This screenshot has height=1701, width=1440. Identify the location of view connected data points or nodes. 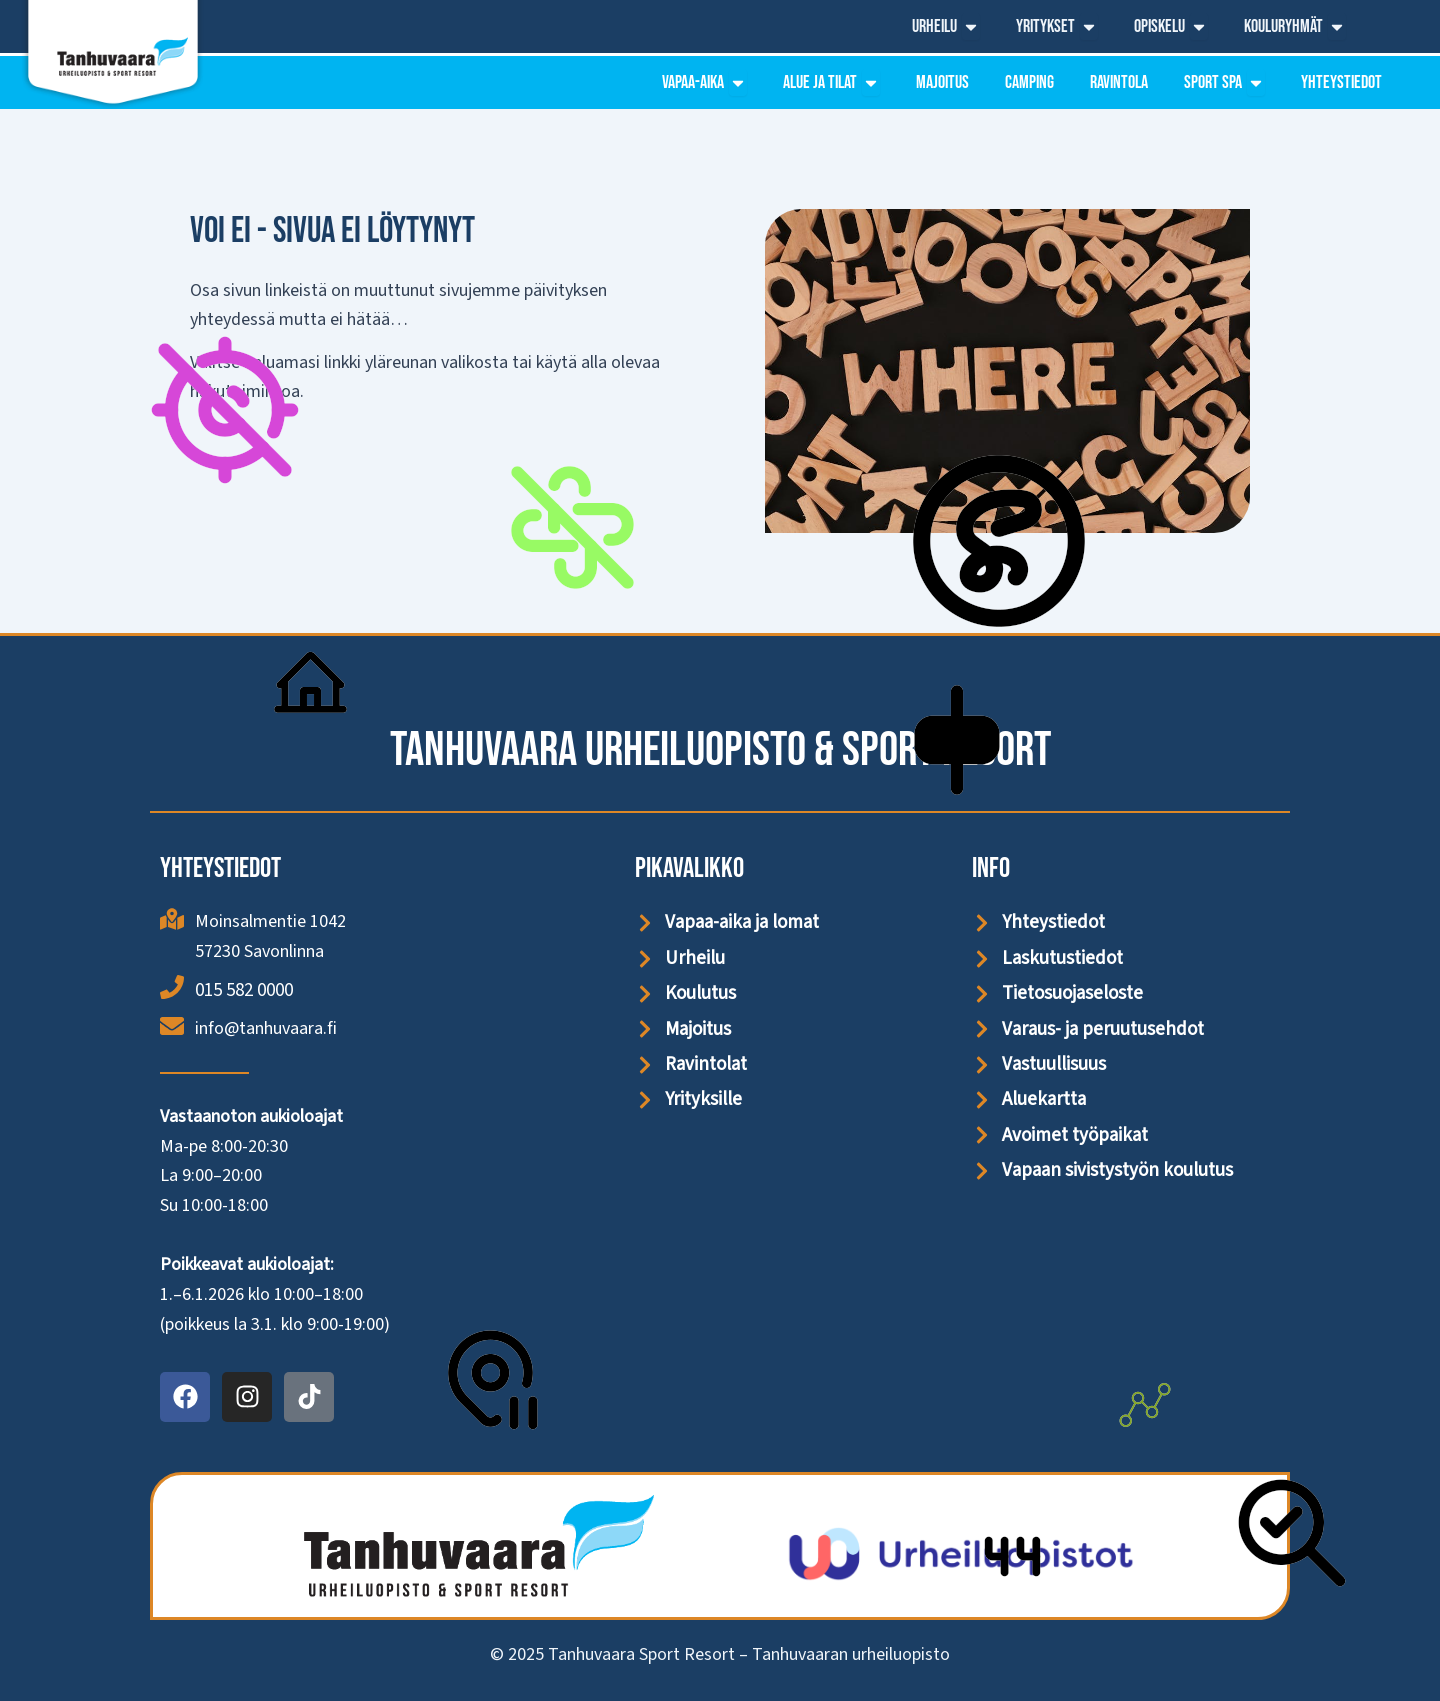
(1145, 1405).